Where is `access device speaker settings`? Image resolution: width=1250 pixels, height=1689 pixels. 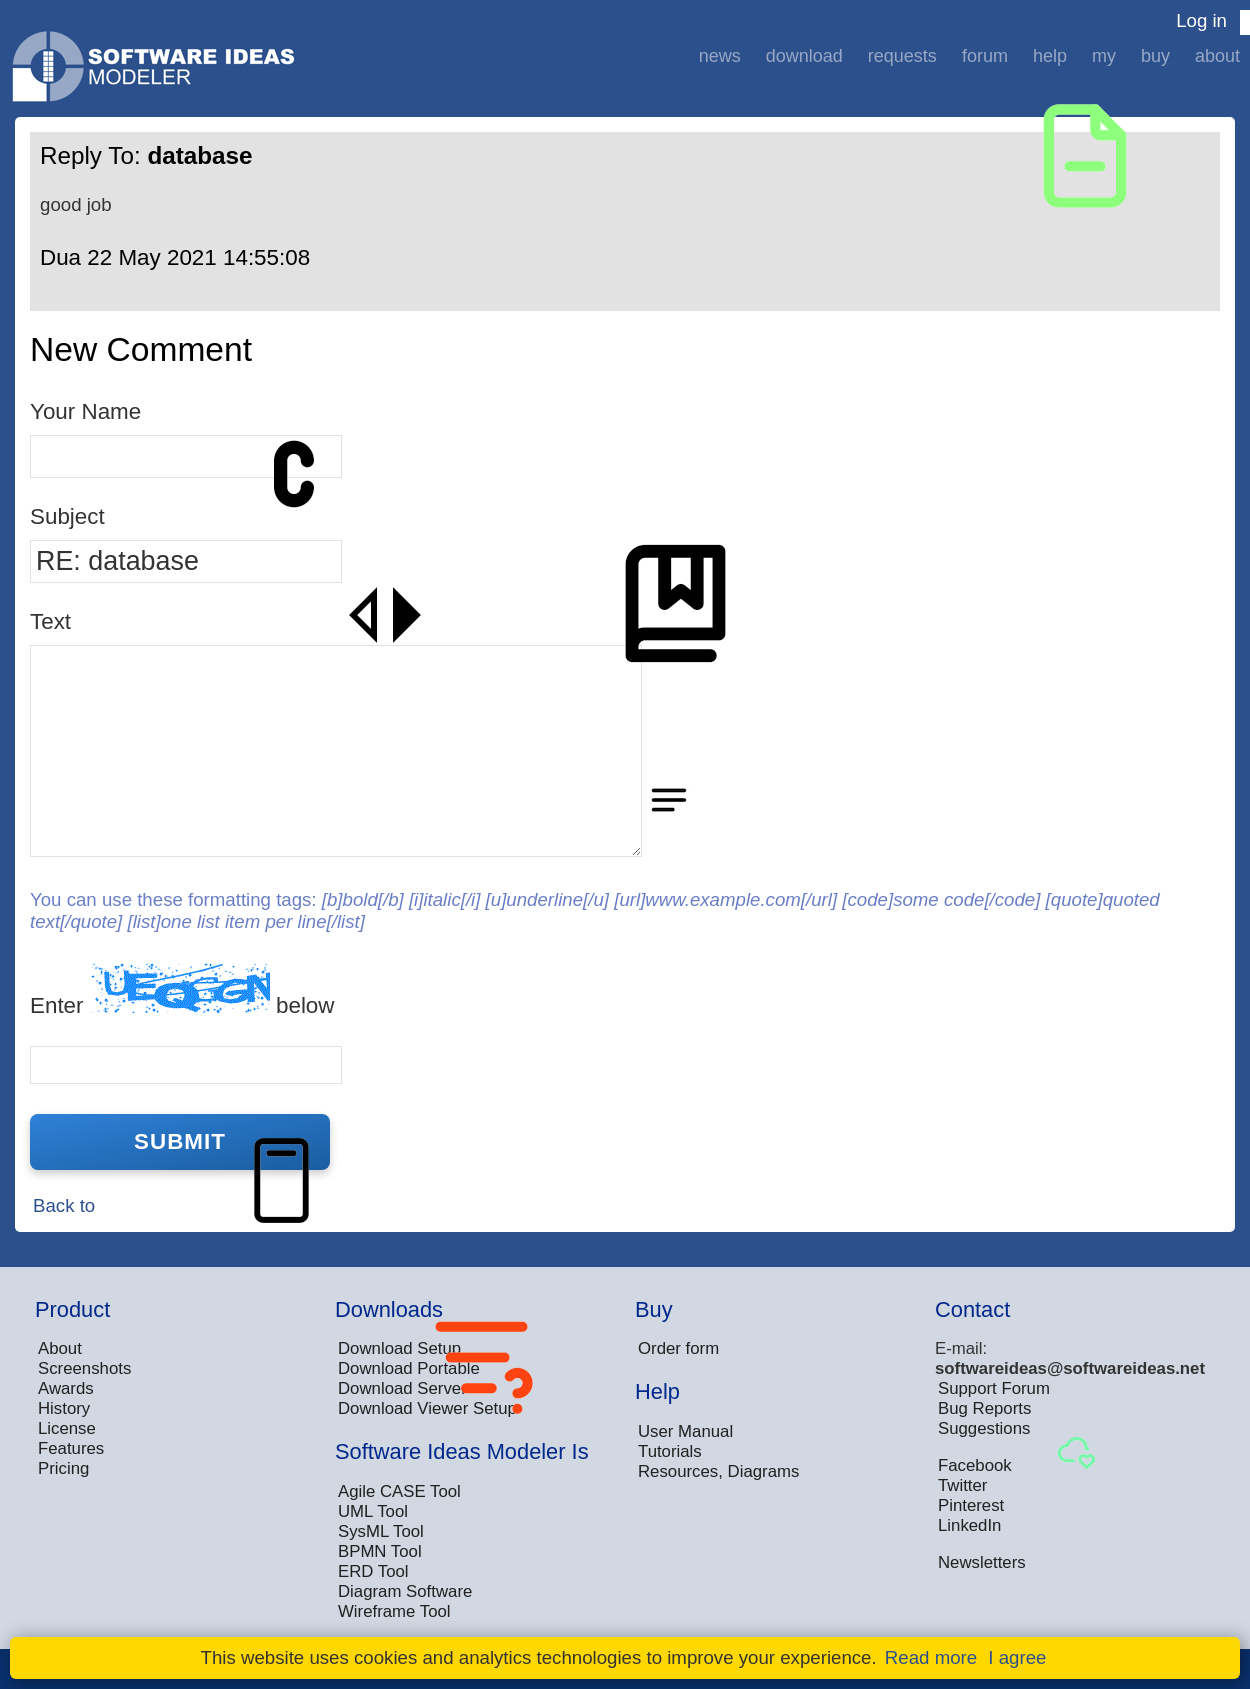
access device speaker settings is located at coordinates (281, 1180).